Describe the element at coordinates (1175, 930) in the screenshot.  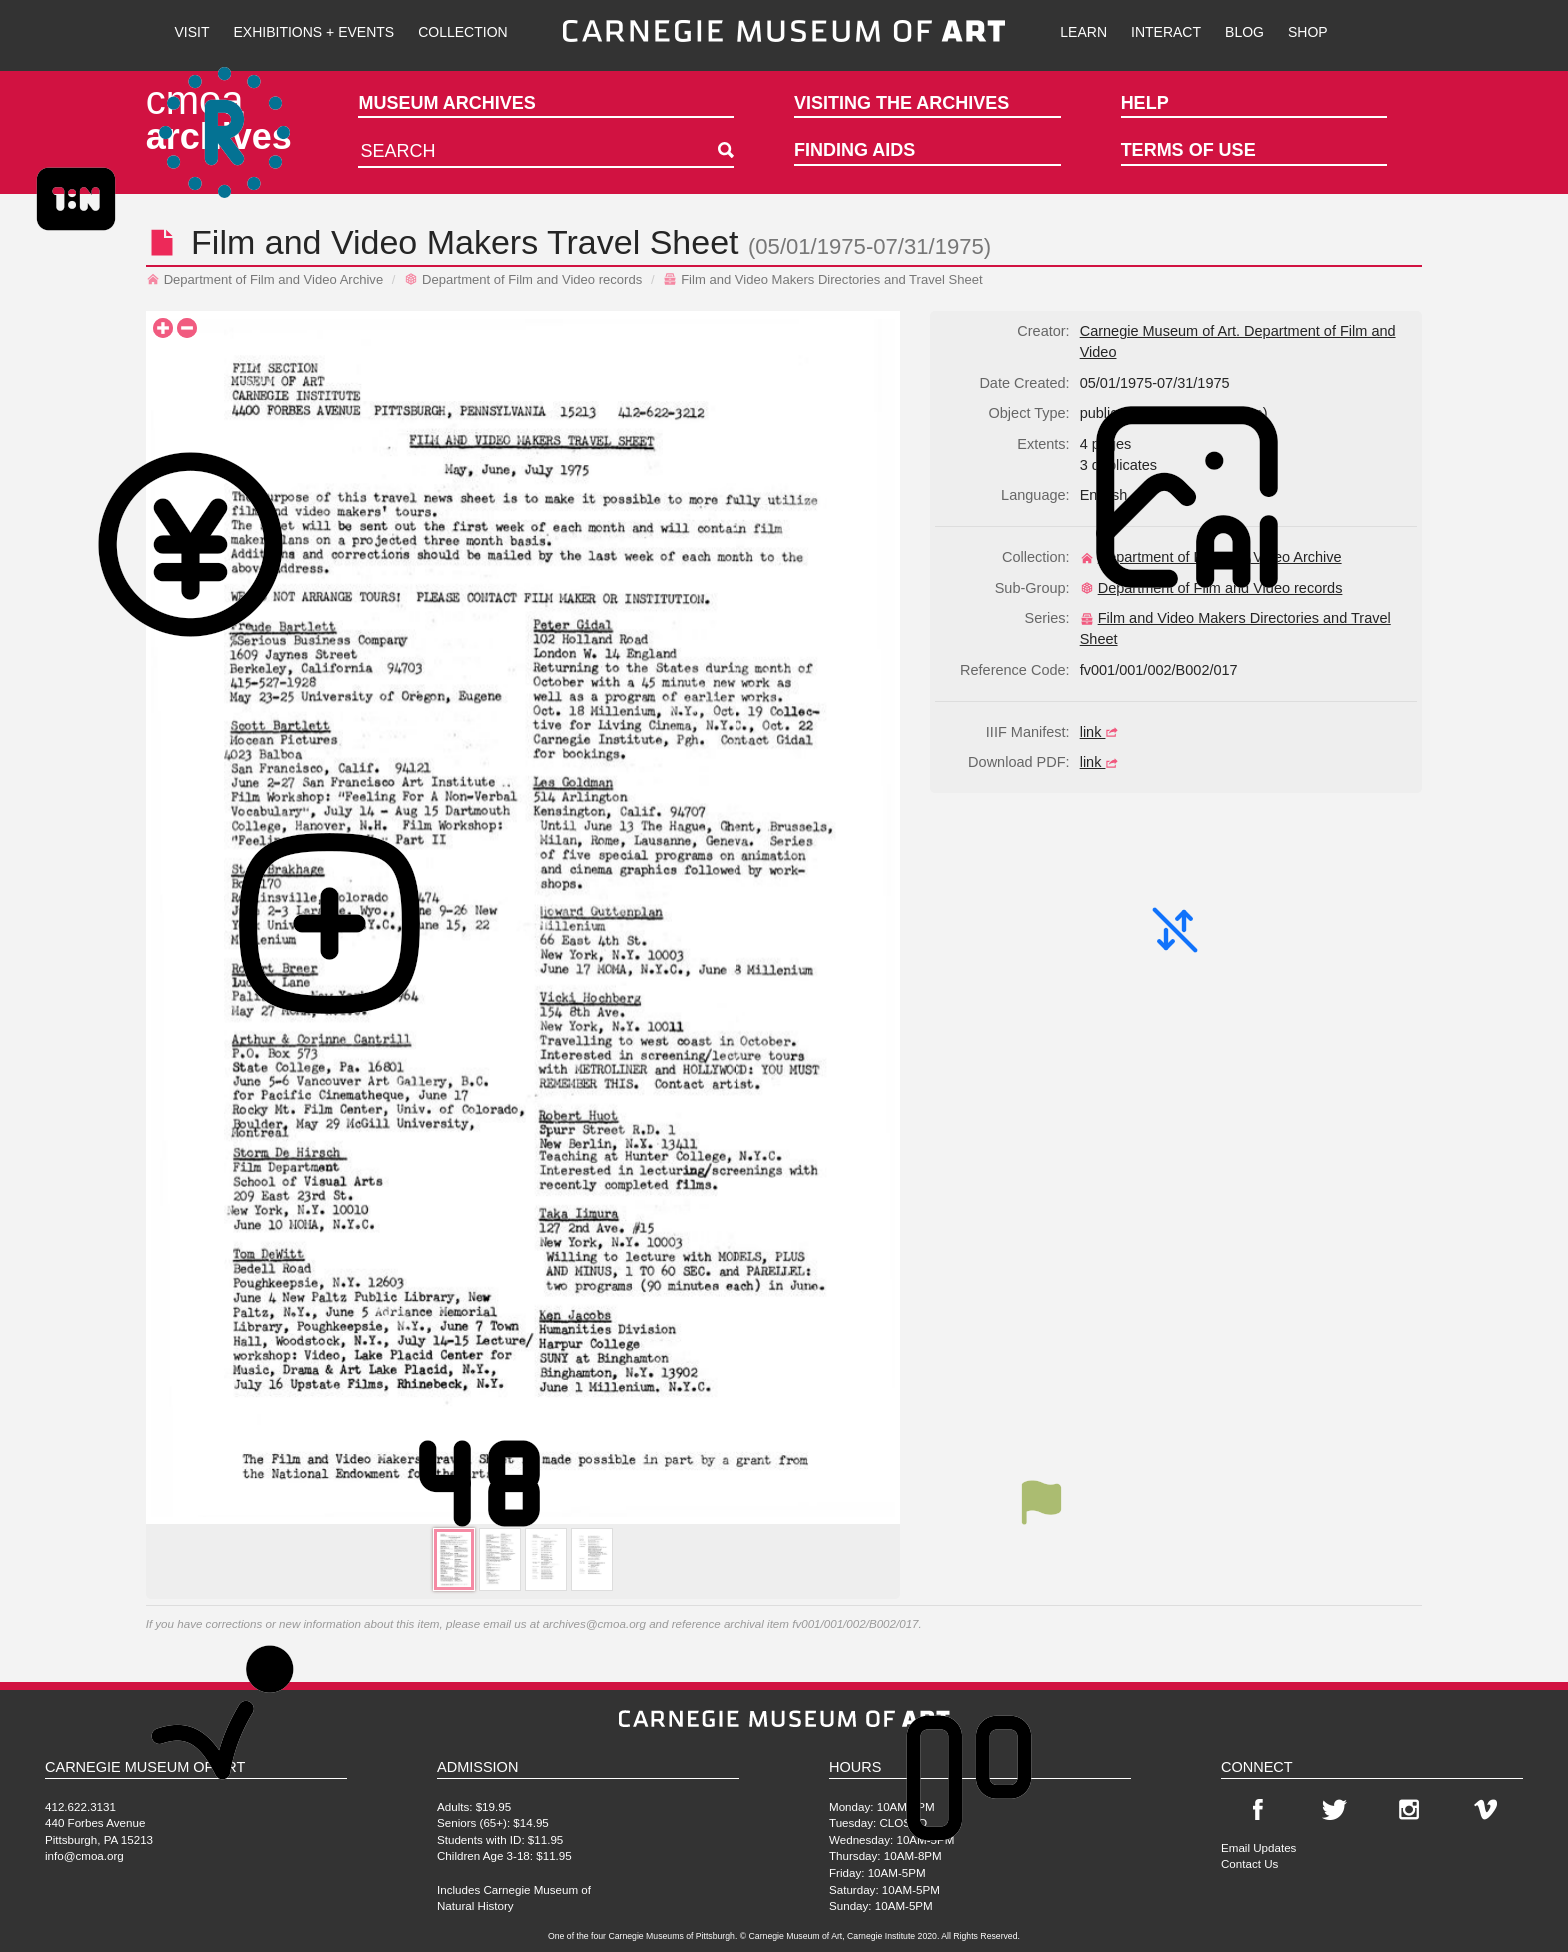
I see `mobile data is disabled` at that location.